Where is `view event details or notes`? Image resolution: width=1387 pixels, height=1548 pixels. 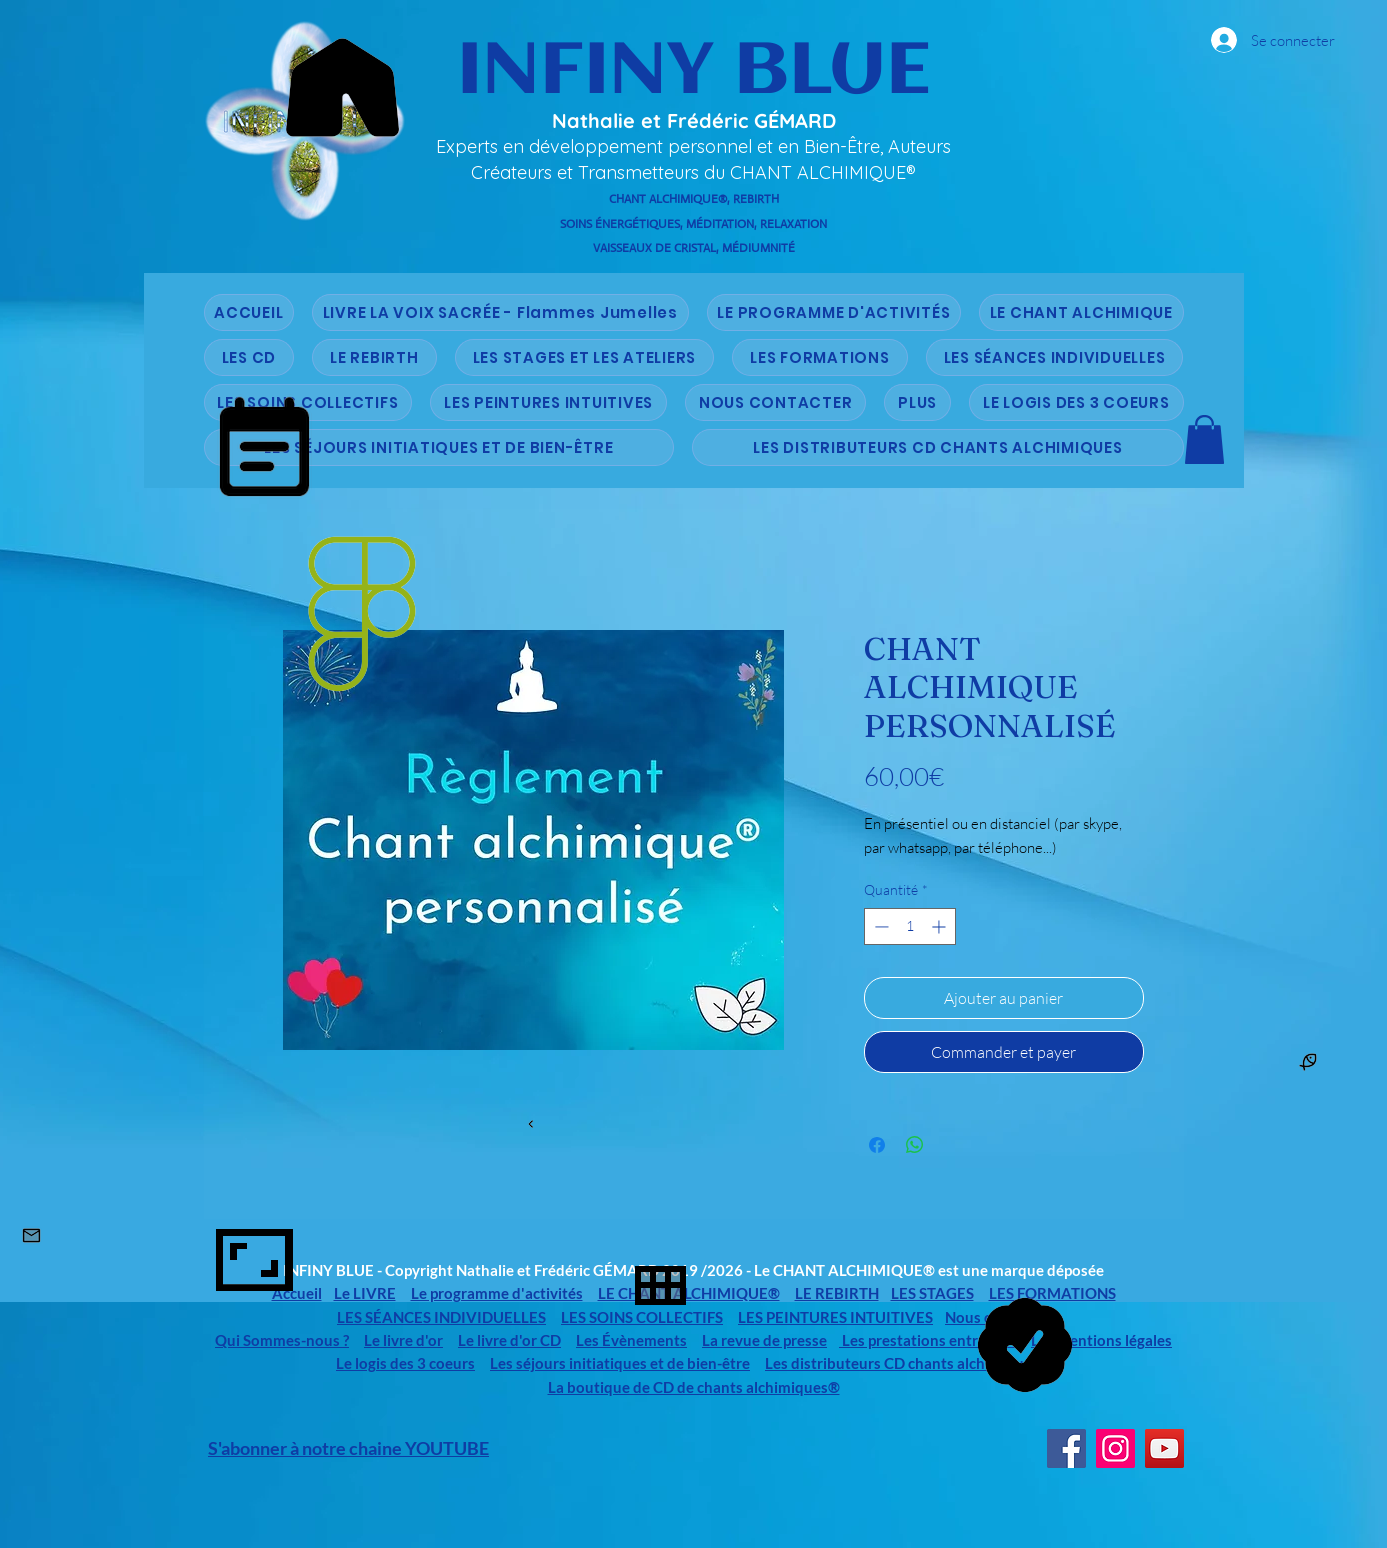 view event details or notes is located at coordinates (264, 451).